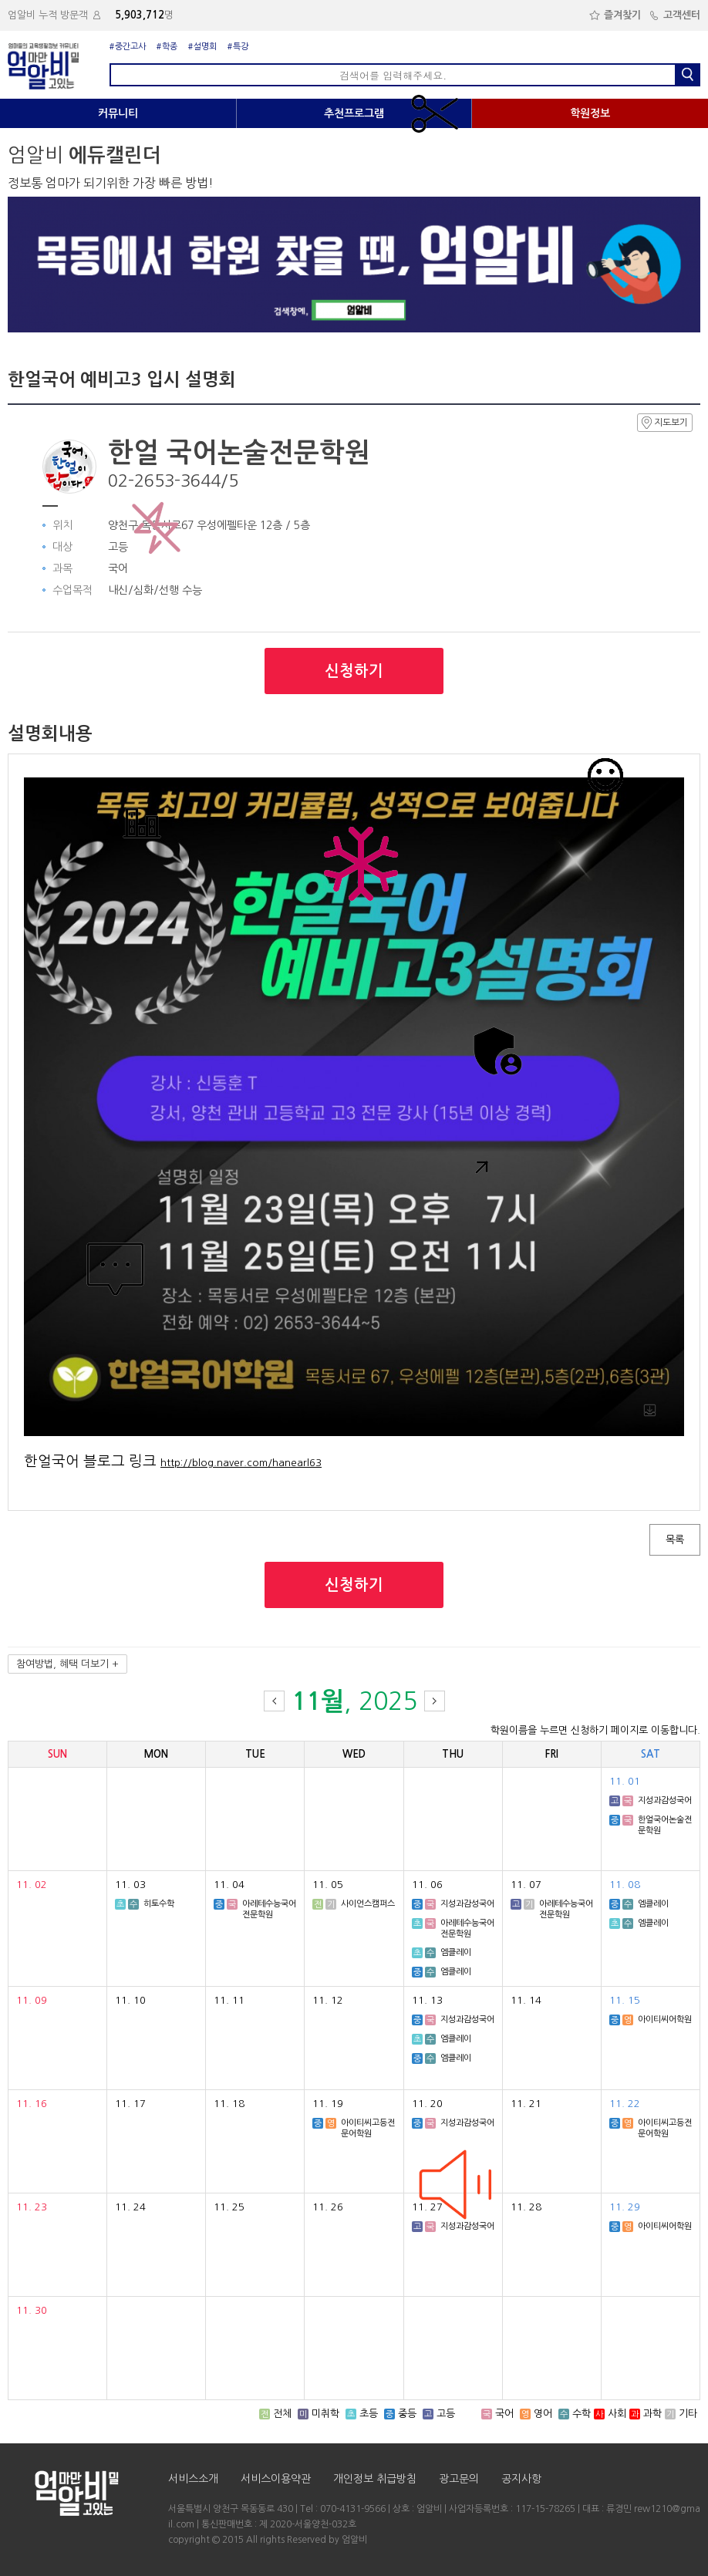 Image resolution: width=708 pixels, height=2576 pixels. What do you see at coordinates (361, 864) in the screenshot?
I see `activate cooling or air conditioning mode` at bounding box center [361, 864].